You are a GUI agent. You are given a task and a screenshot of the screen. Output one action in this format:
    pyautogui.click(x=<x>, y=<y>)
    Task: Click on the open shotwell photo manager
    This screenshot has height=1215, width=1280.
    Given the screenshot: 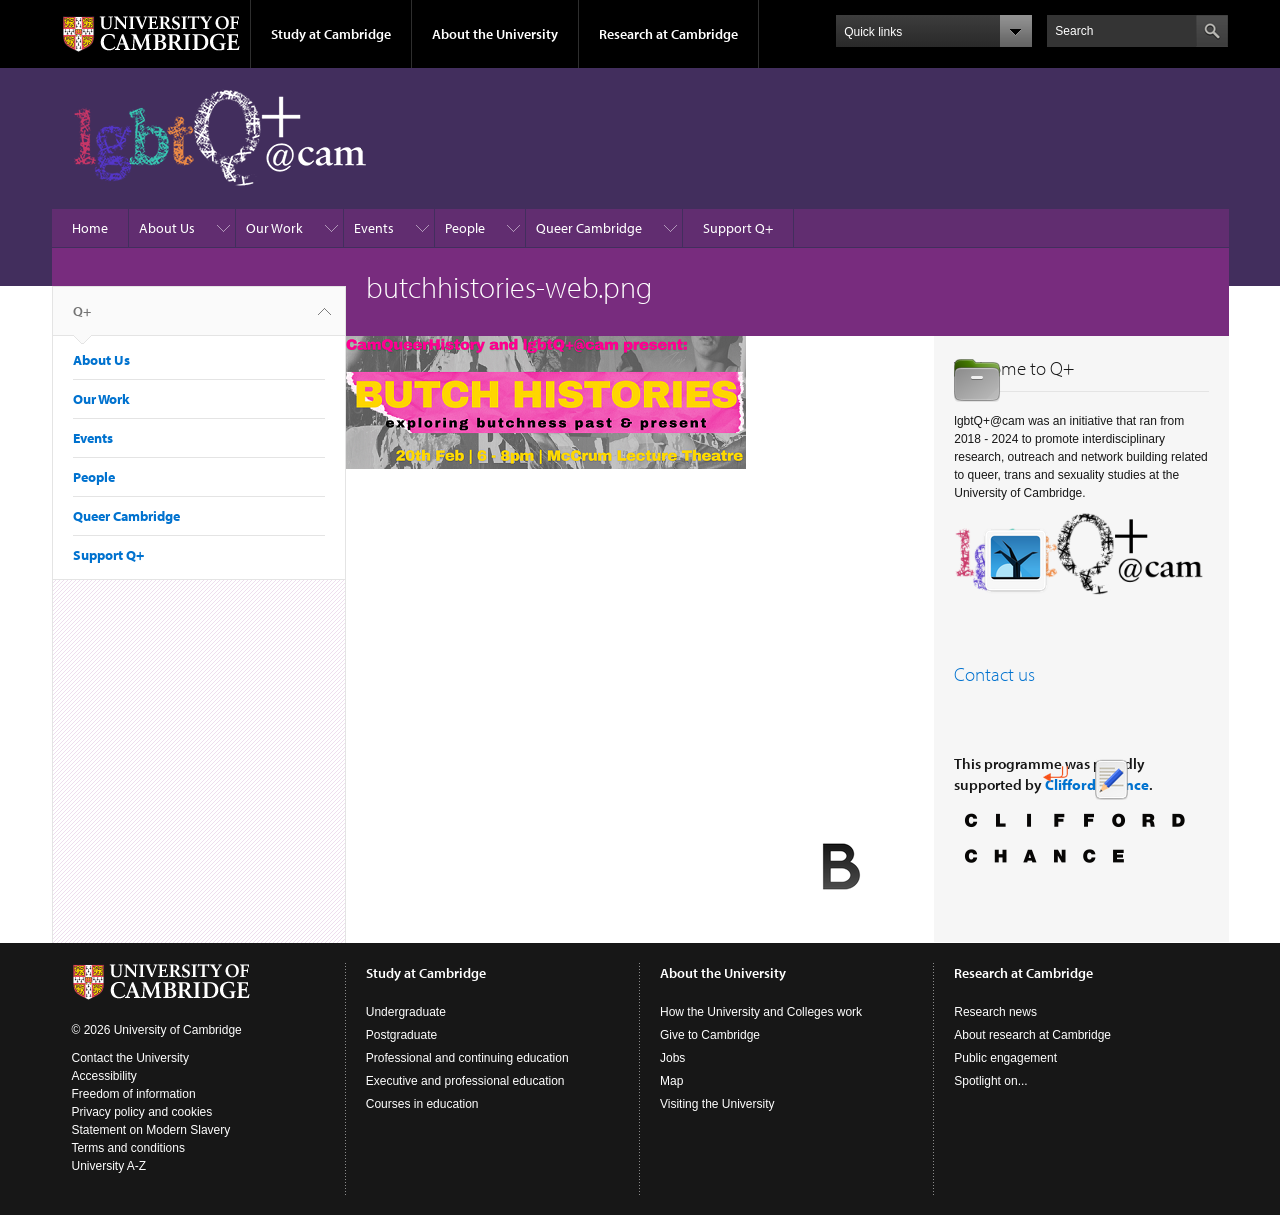 What is the action you would take?
    pyautogui.click(x=1015, y=560)
    